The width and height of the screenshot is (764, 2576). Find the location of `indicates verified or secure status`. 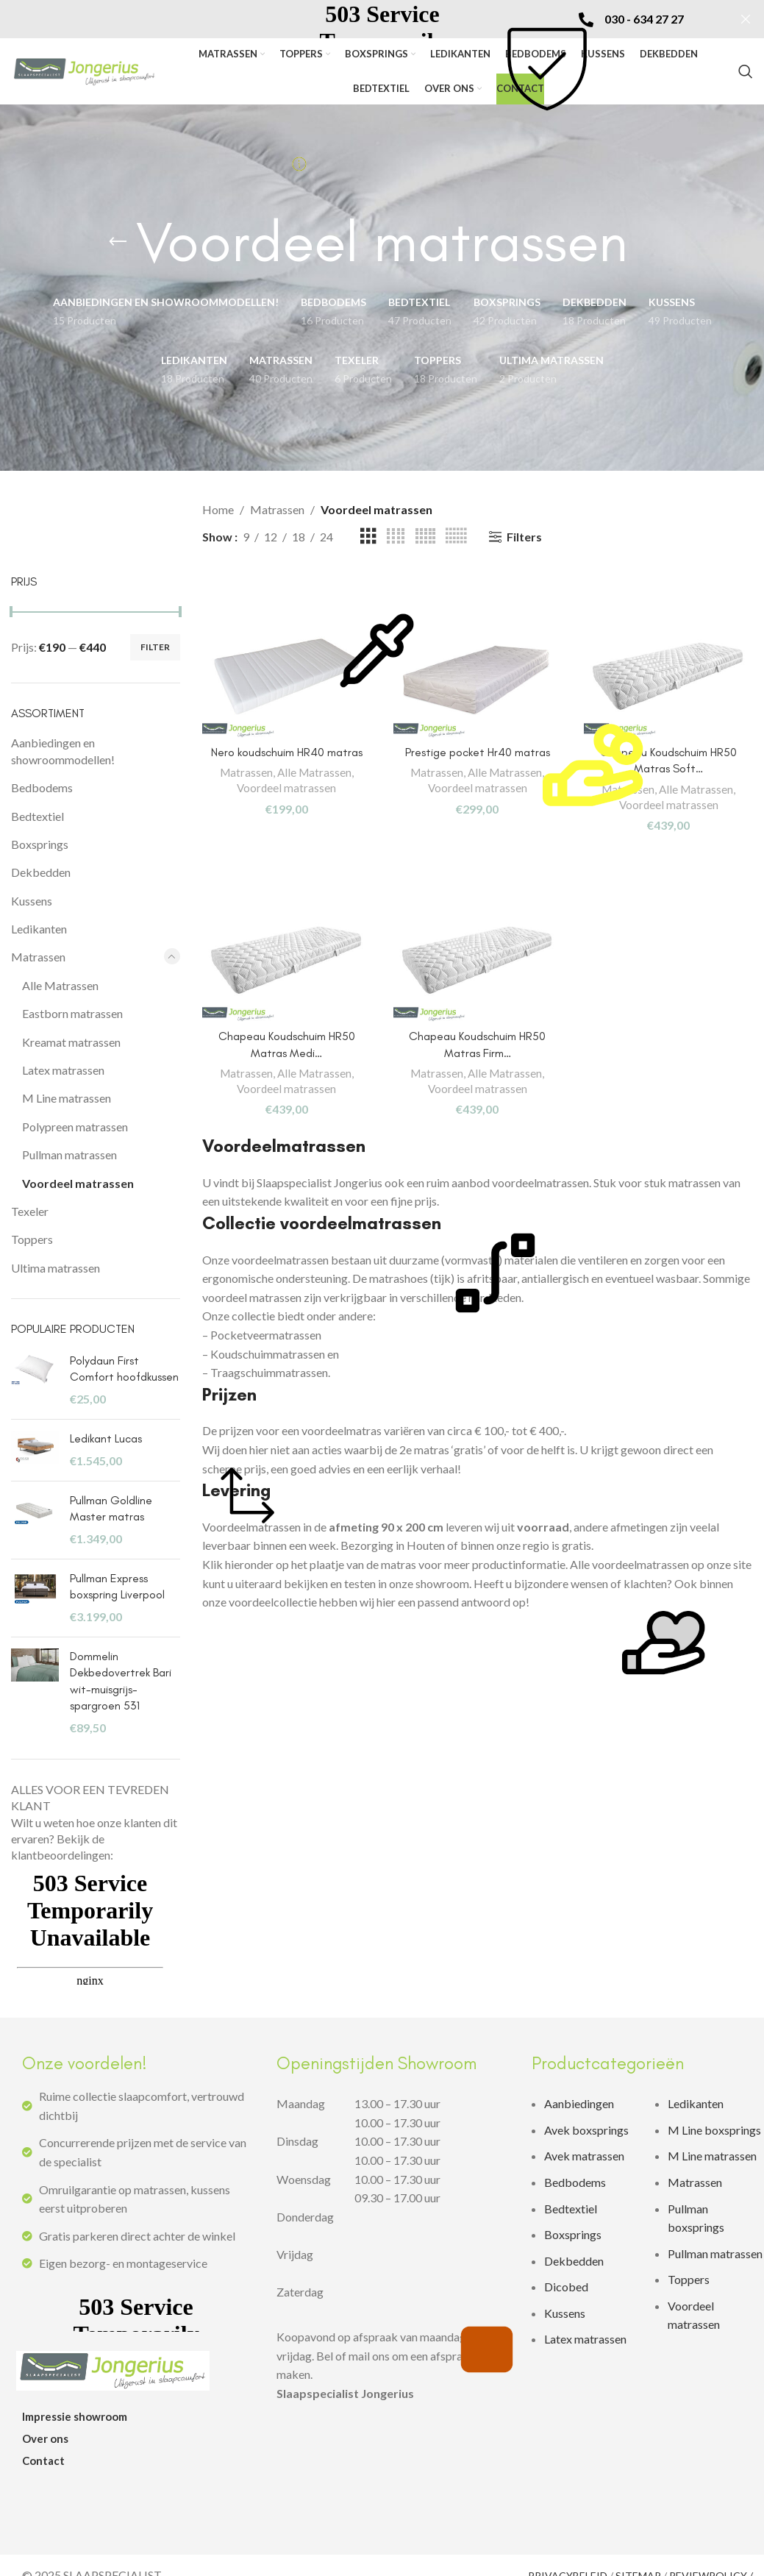

indicates verified or secure status is located at coordinates (547, 64).